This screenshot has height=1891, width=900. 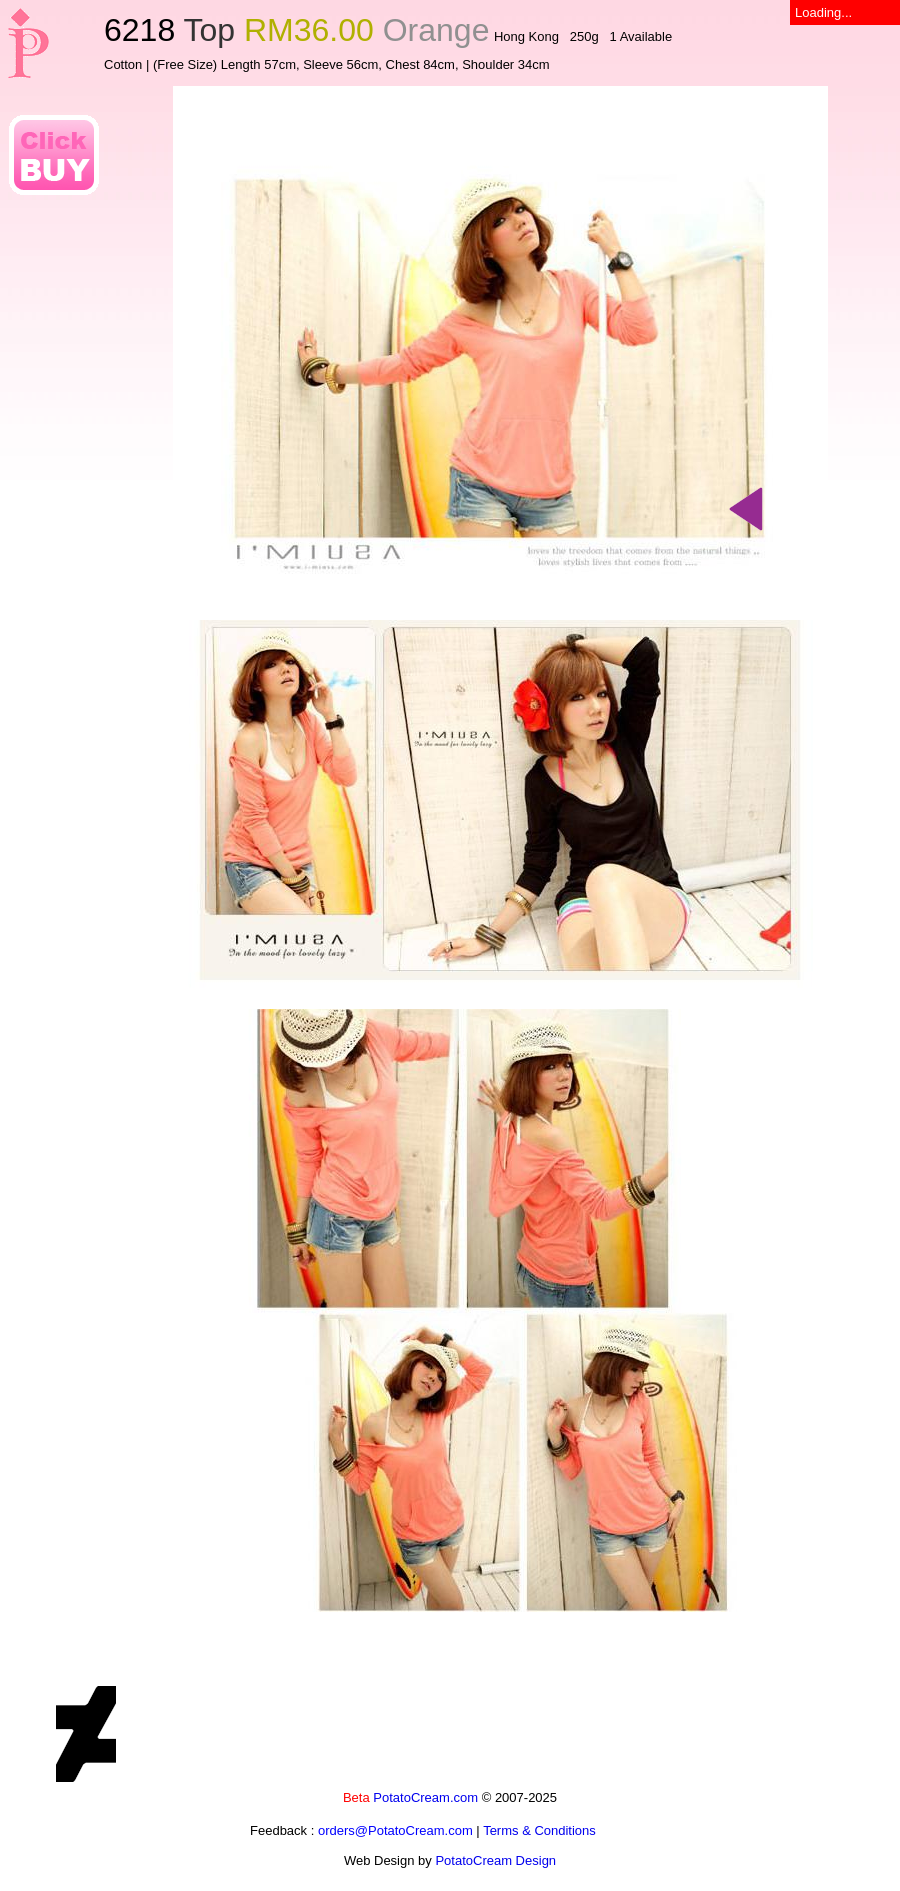 I want to click on play media in reverse, so click(x=751, y=509).